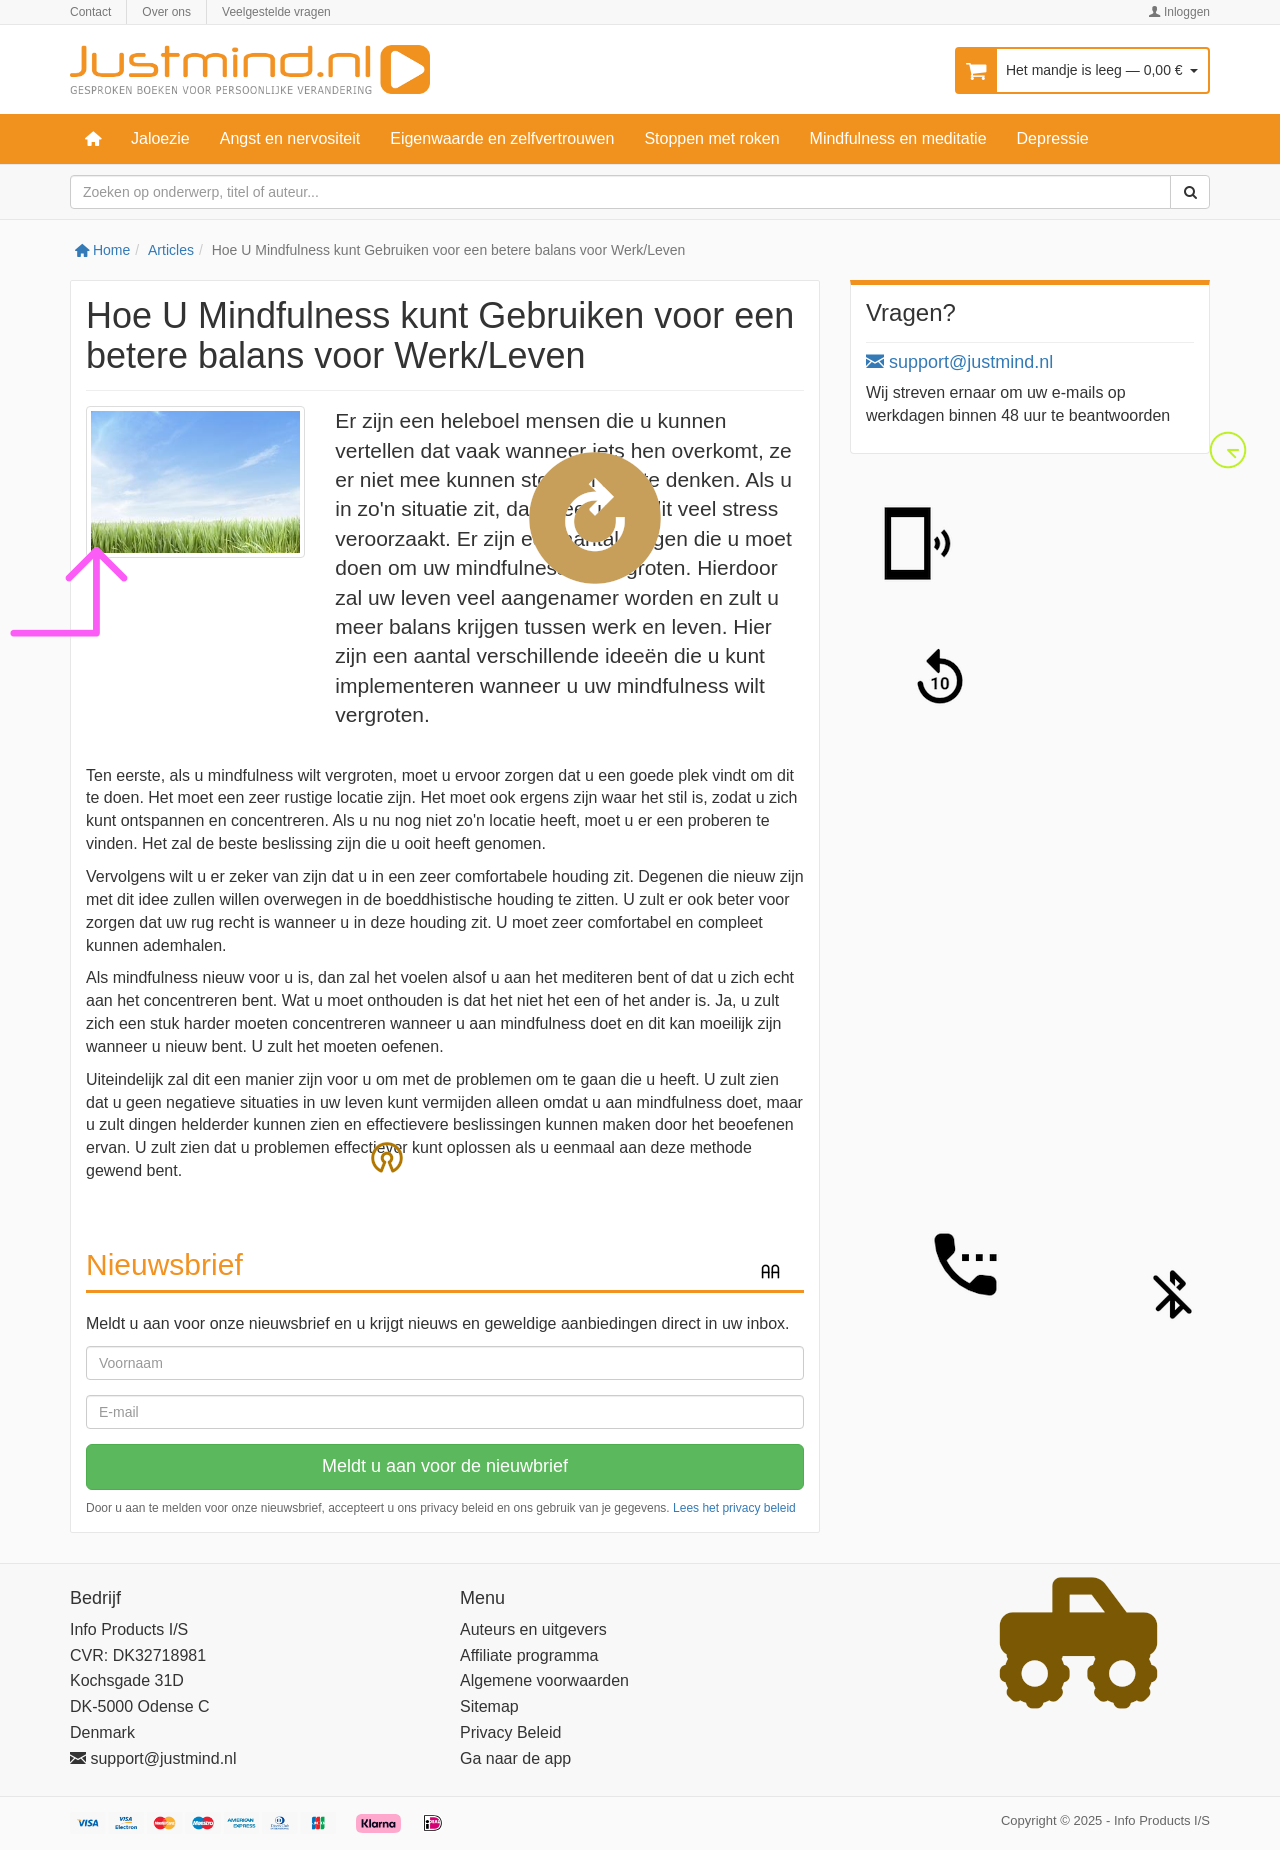 This screenshot has width=1280, height=1850. What do you see at coordinates (1078, 1638) in the screenshot?
I see `monster truck or off-road vehicle category` at bounding box center [1078, 1638].